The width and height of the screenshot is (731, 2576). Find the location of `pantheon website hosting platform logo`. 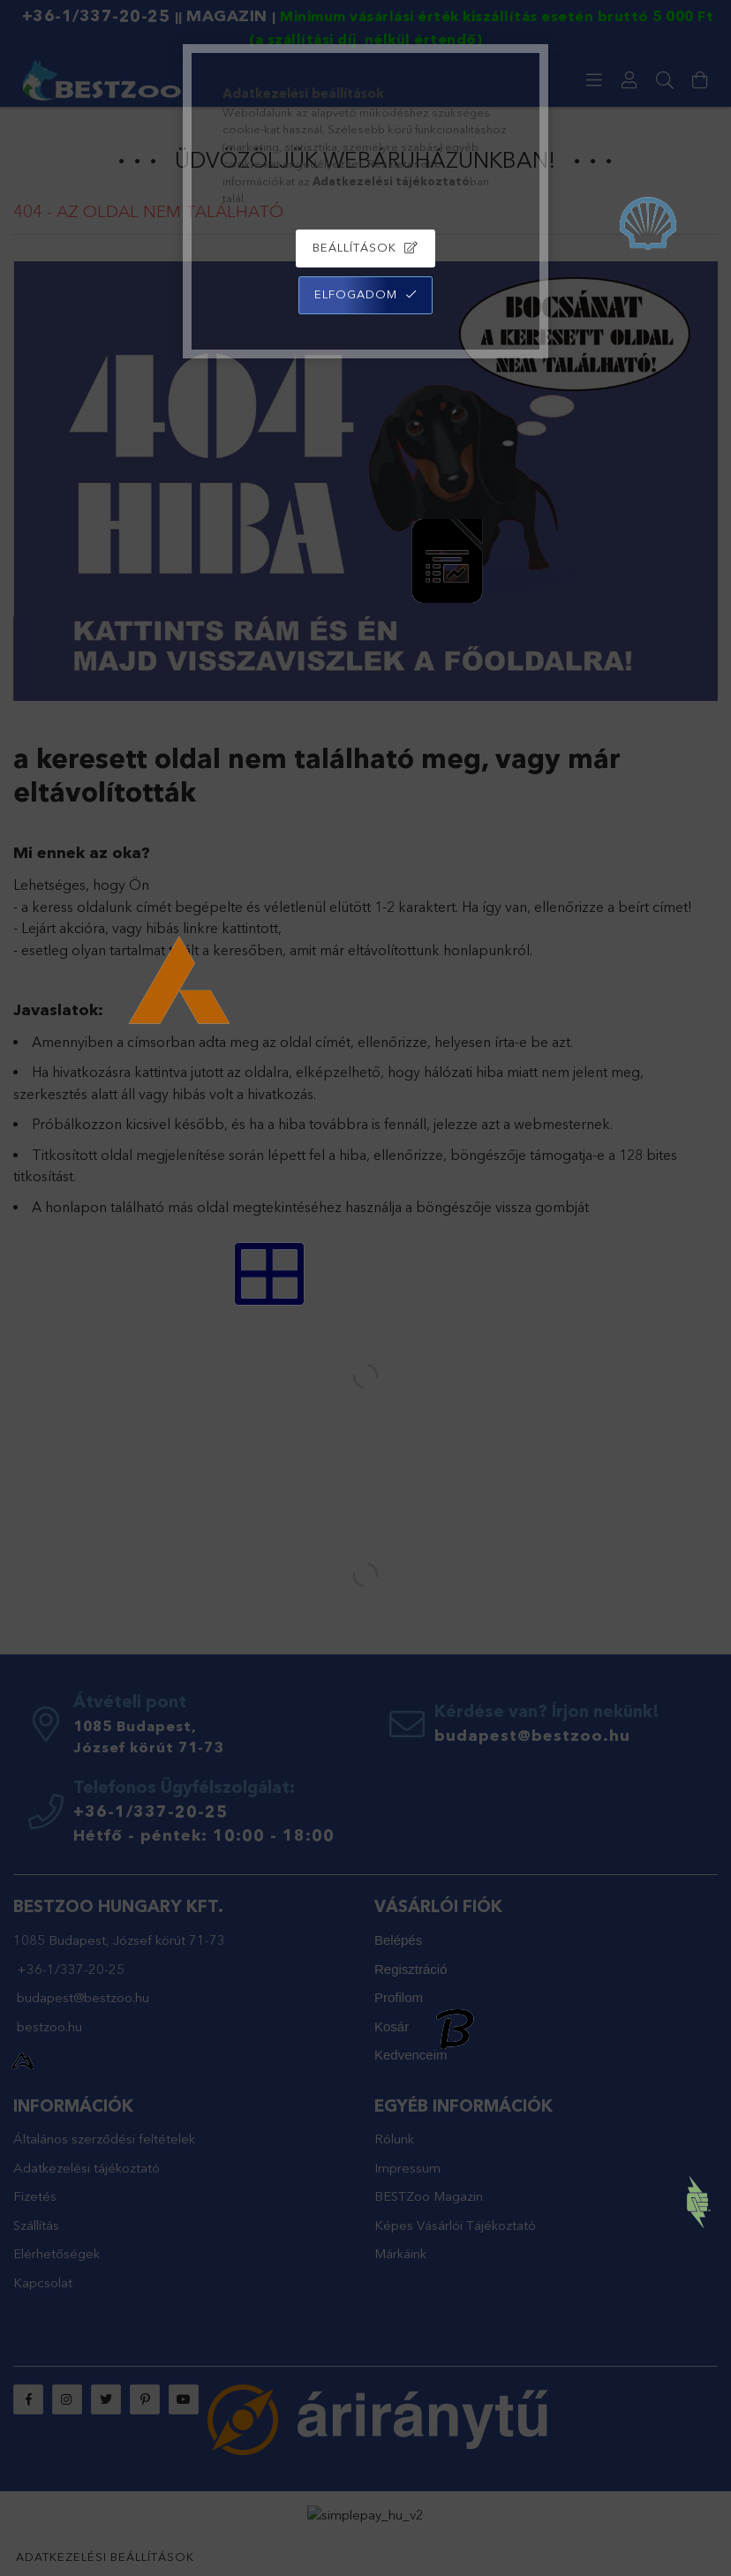

pantheon website hosting platform logo is located at coordinates (698, 2202).